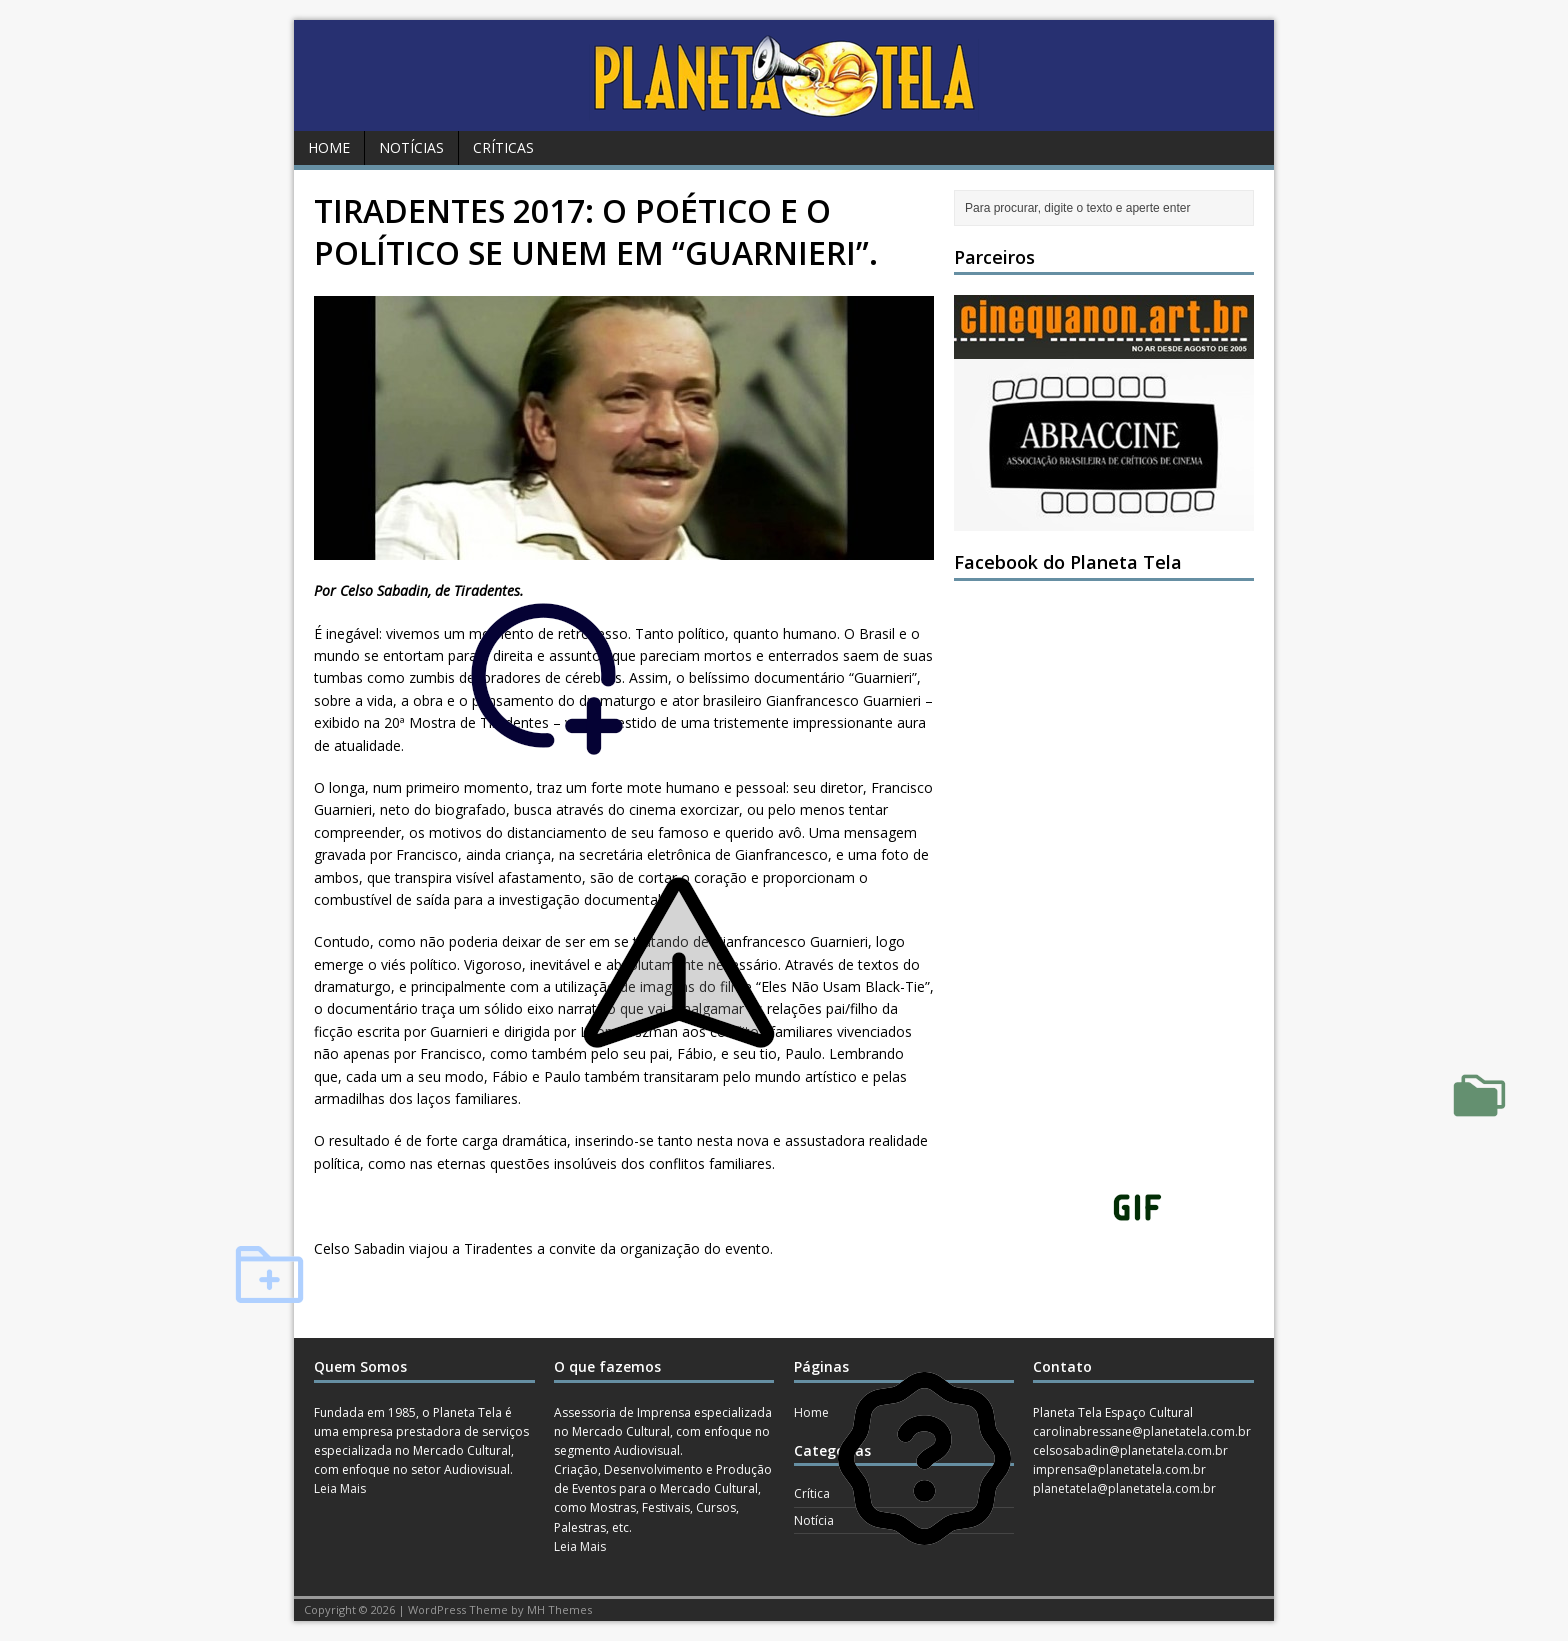 The image size is (1568, 1641). What do you see at coordinates (269, 1274) in the screenshot?
I see `create a new folder` at bounding box center [269, 1274].